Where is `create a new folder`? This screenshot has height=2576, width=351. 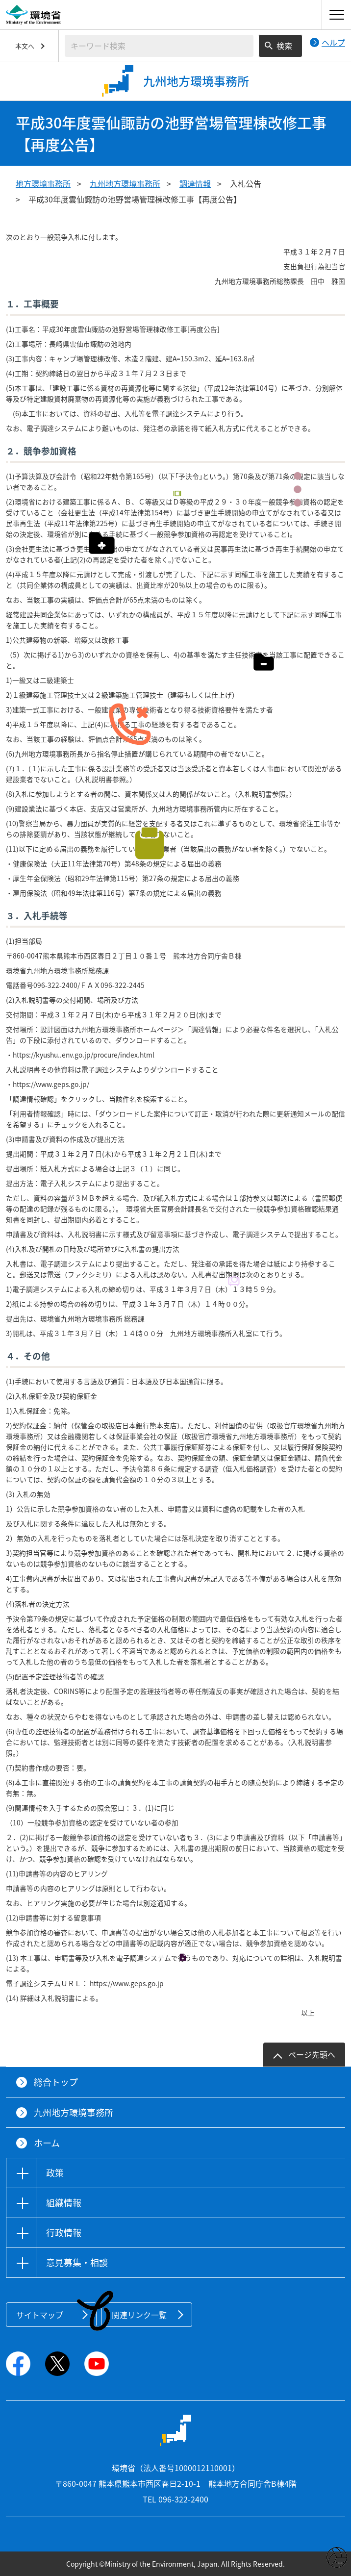 create a new folder is located at coordinates (101, 543).